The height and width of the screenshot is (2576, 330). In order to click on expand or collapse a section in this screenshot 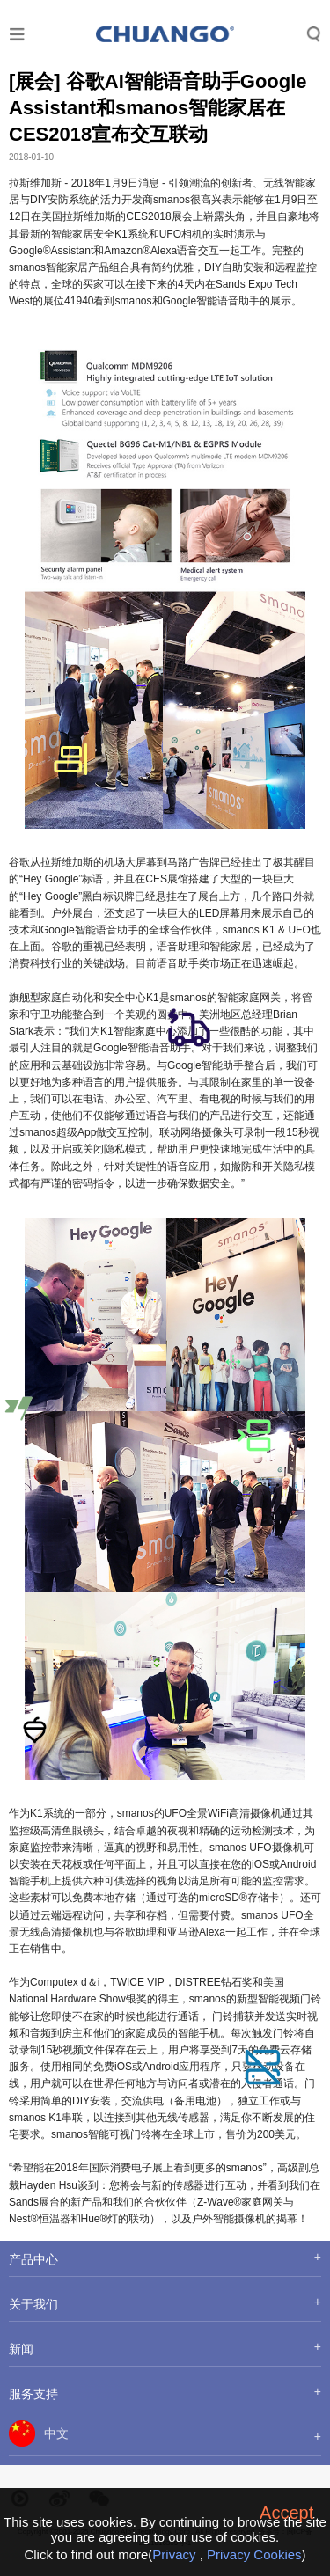, I will do `click(157, 1663)`.